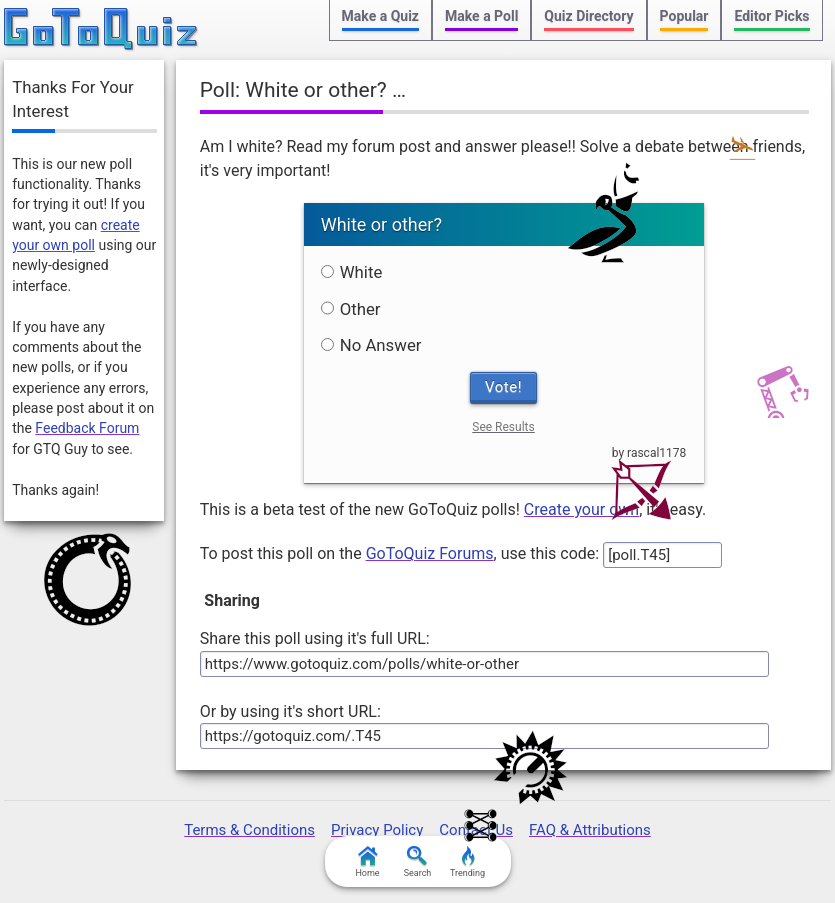  Describe the element at coordinates (783, 392) in the screenshot. I see `access cargo or shipping management features` at that location.